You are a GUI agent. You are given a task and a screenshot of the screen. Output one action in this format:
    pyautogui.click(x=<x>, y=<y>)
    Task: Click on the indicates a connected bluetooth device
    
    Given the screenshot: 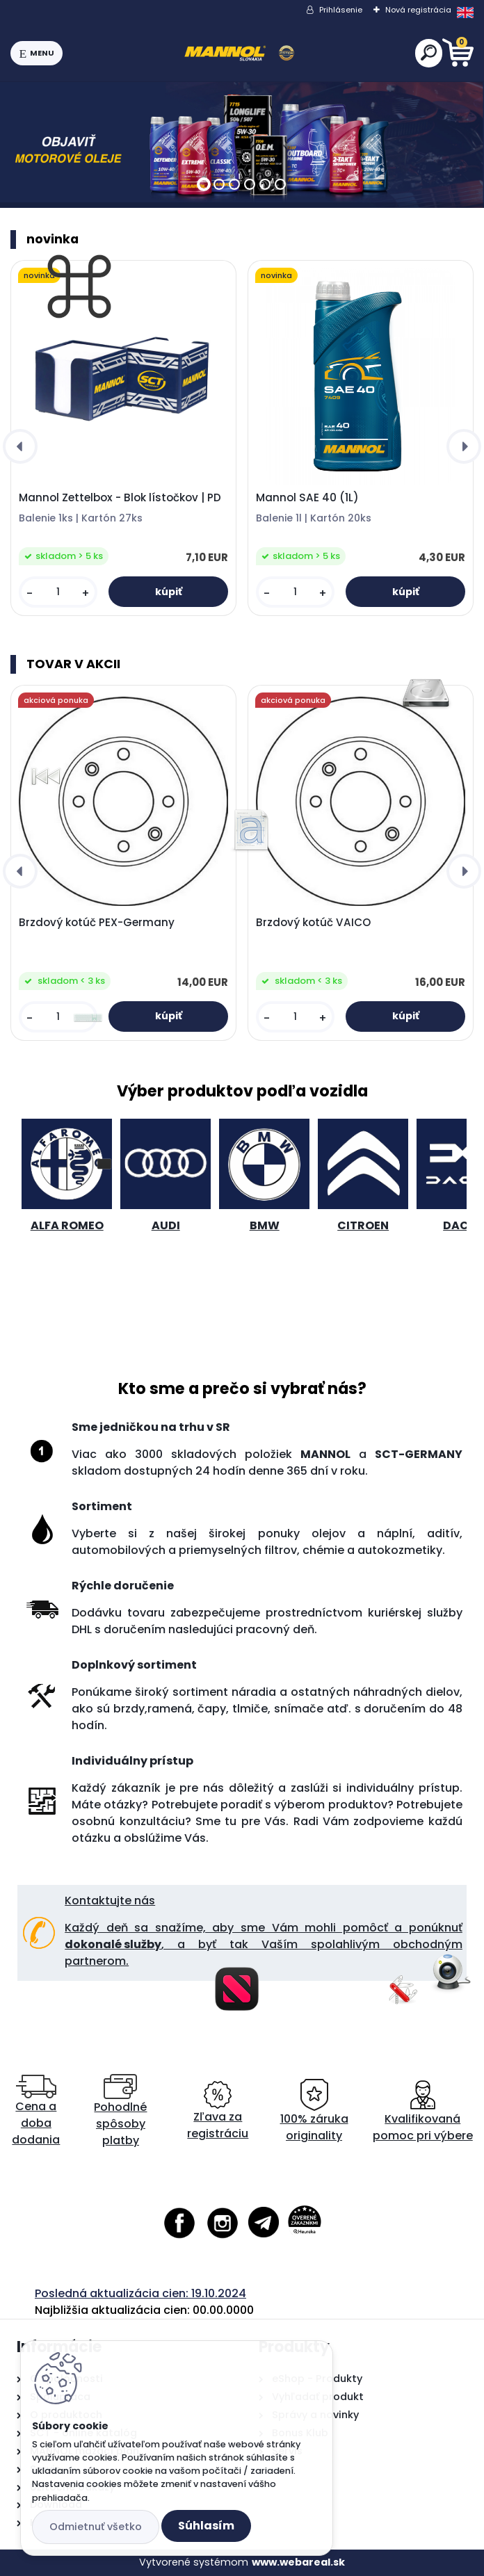 What is the action you would take?
    pyautogui.click(x=104, y=1164)
    